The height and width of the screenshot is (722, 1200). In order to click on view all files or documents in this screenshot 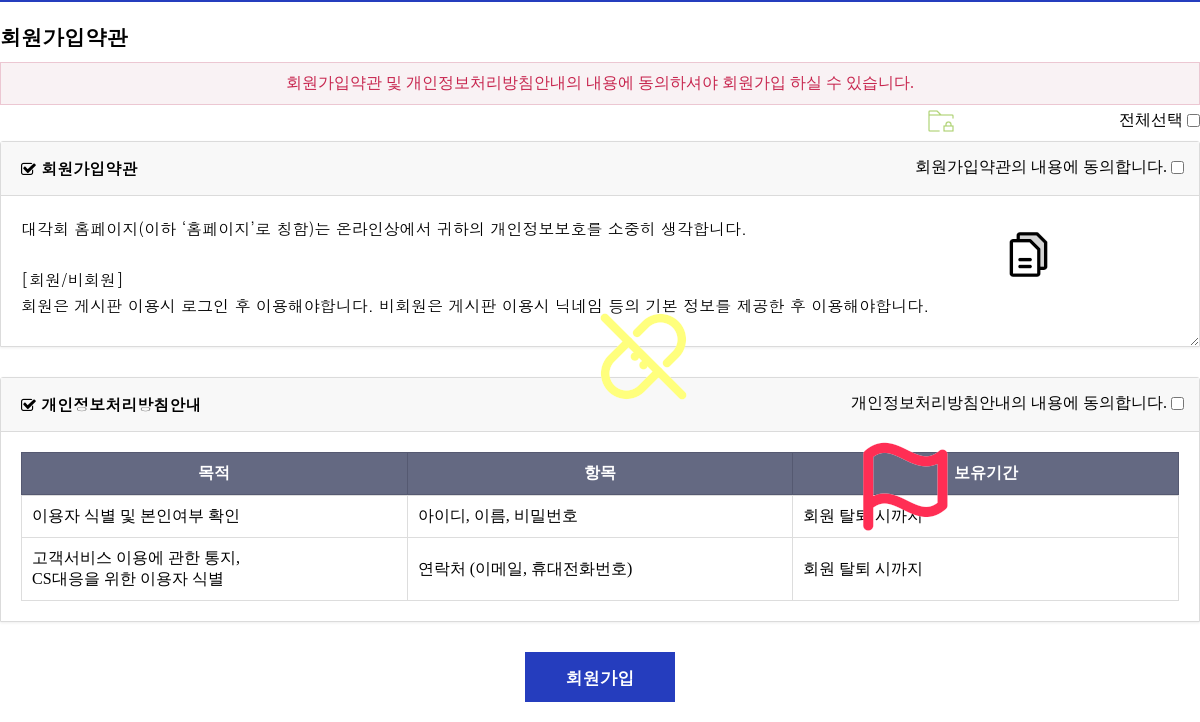, I will do `click(1028, 254)`.